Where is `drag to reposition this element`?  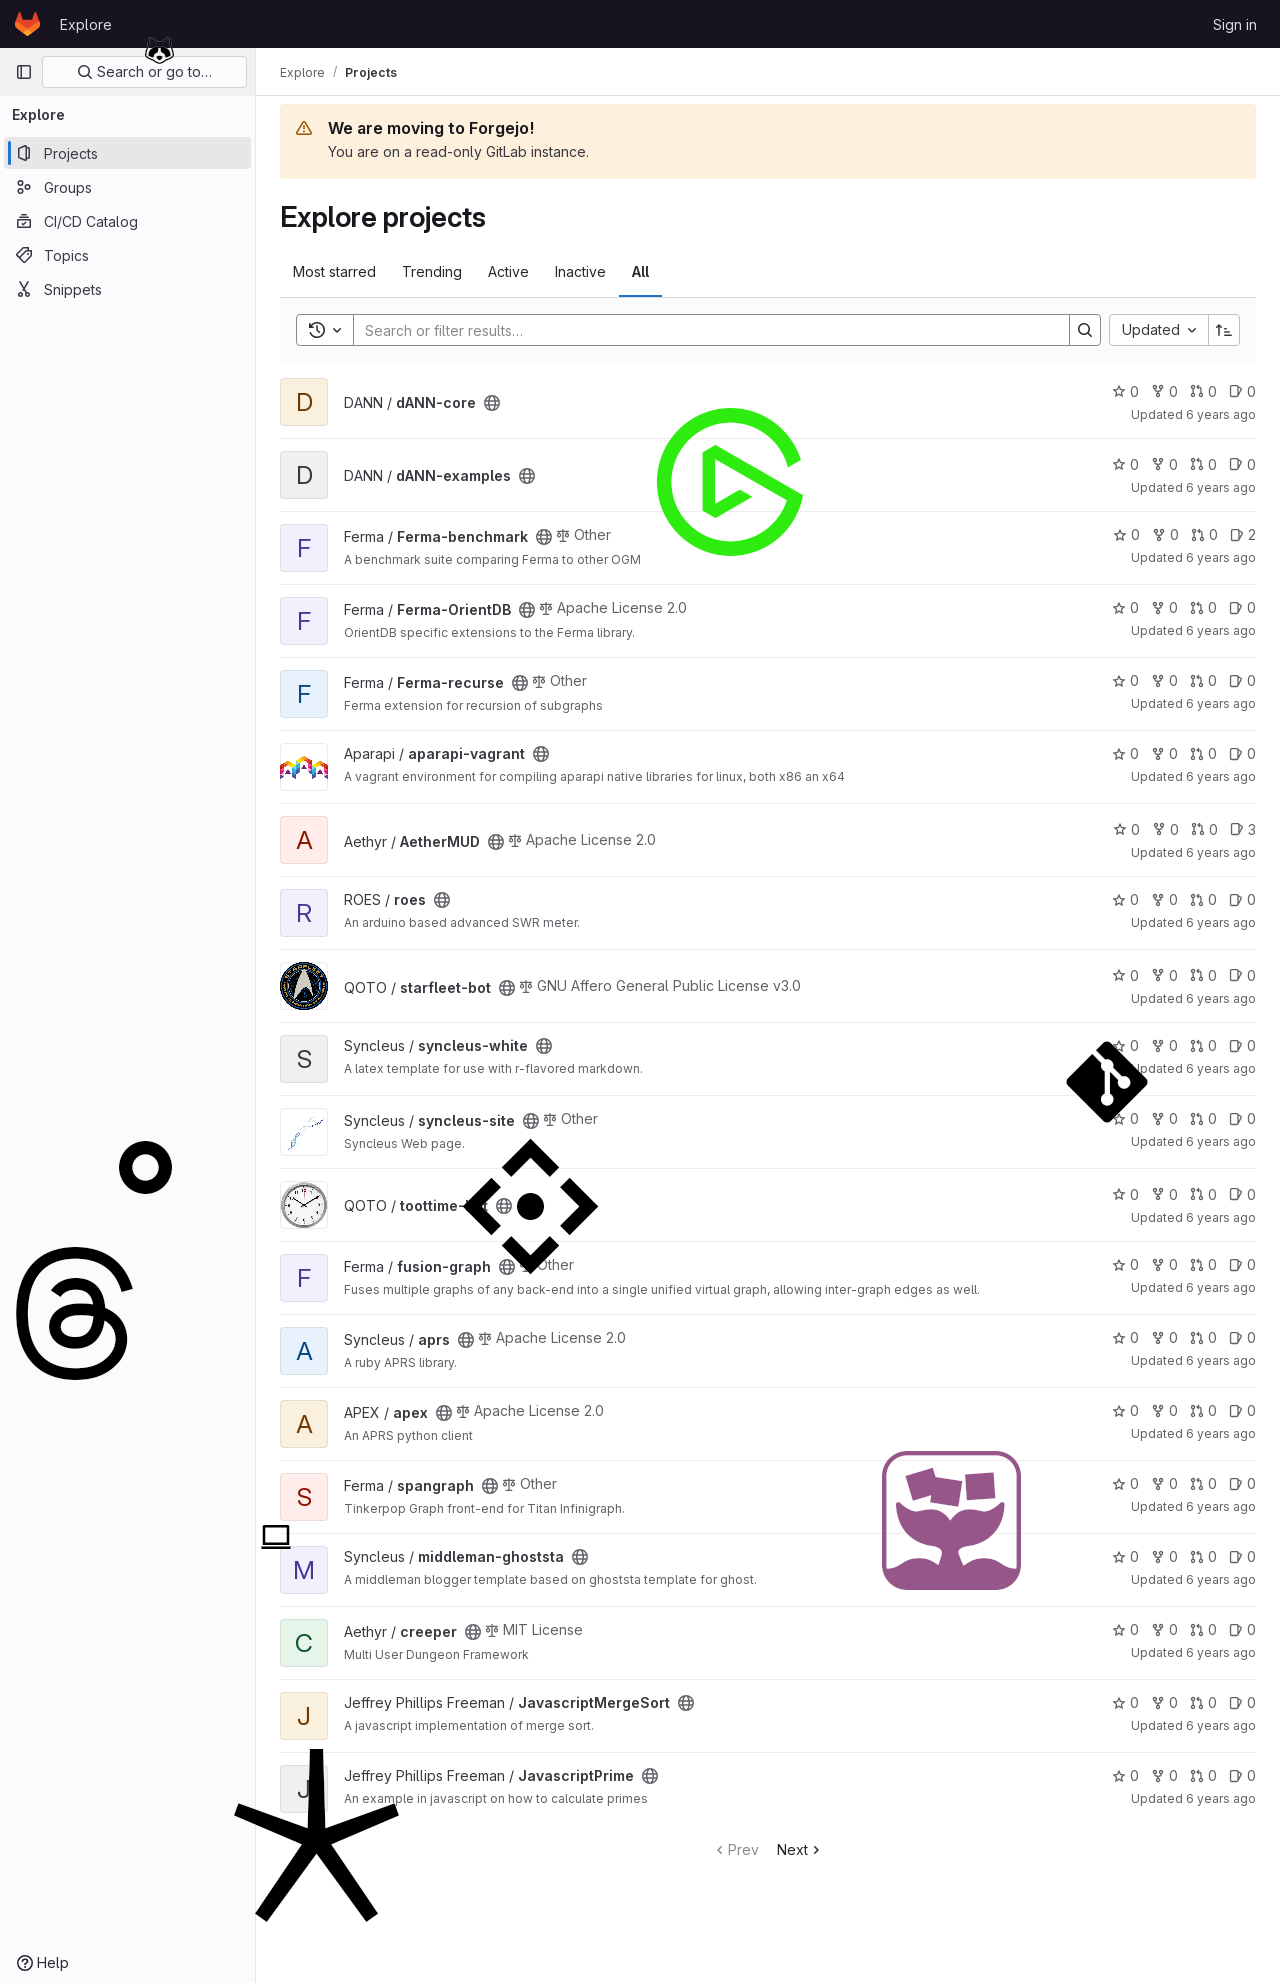 drag to reposition this element is located at coordinates (530, 1206).